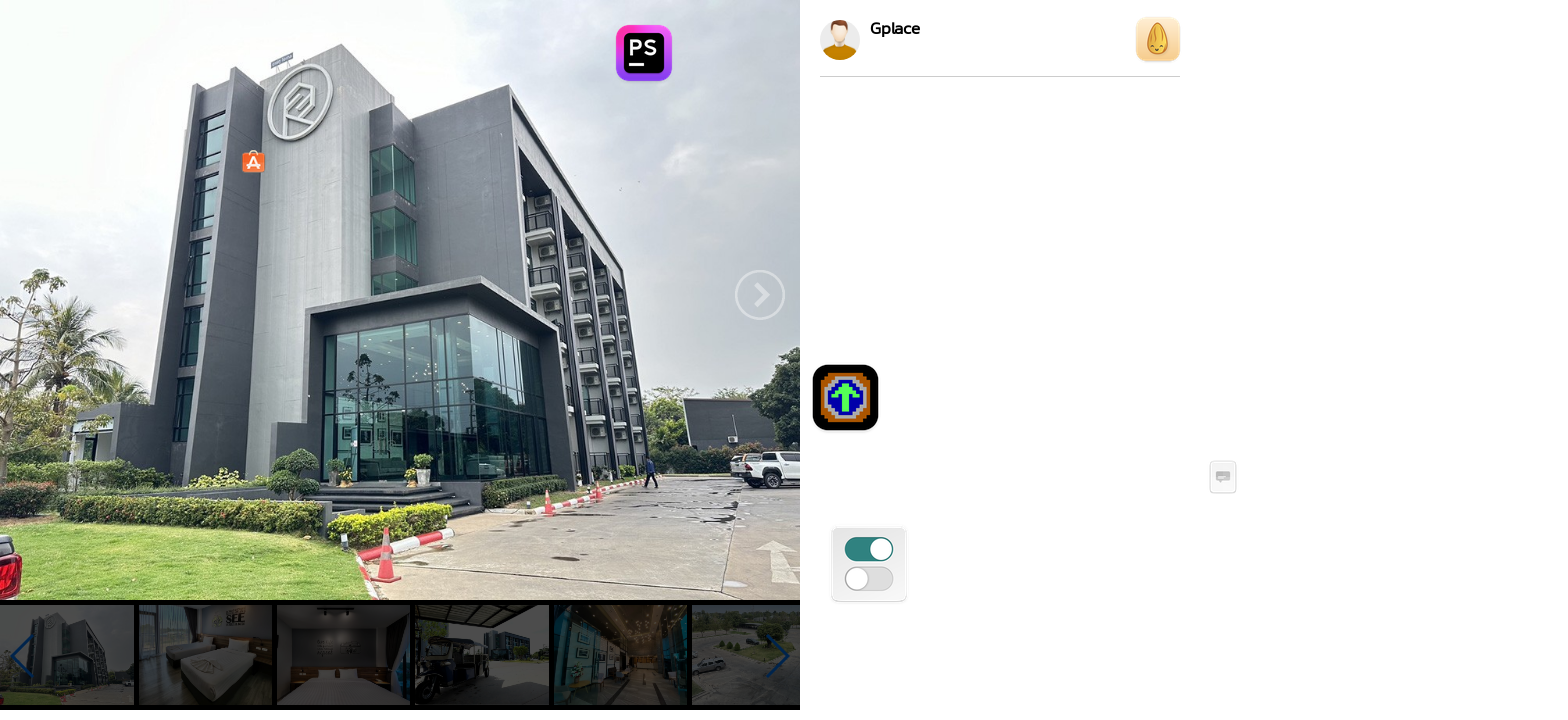 Image resolution: width=1568 pixels, height=720 pixels. What do you see at coordinates (845, 397) in the screenshot?
I see `launch the AAAAXY puzzle game` at bounding box center [845, 397].